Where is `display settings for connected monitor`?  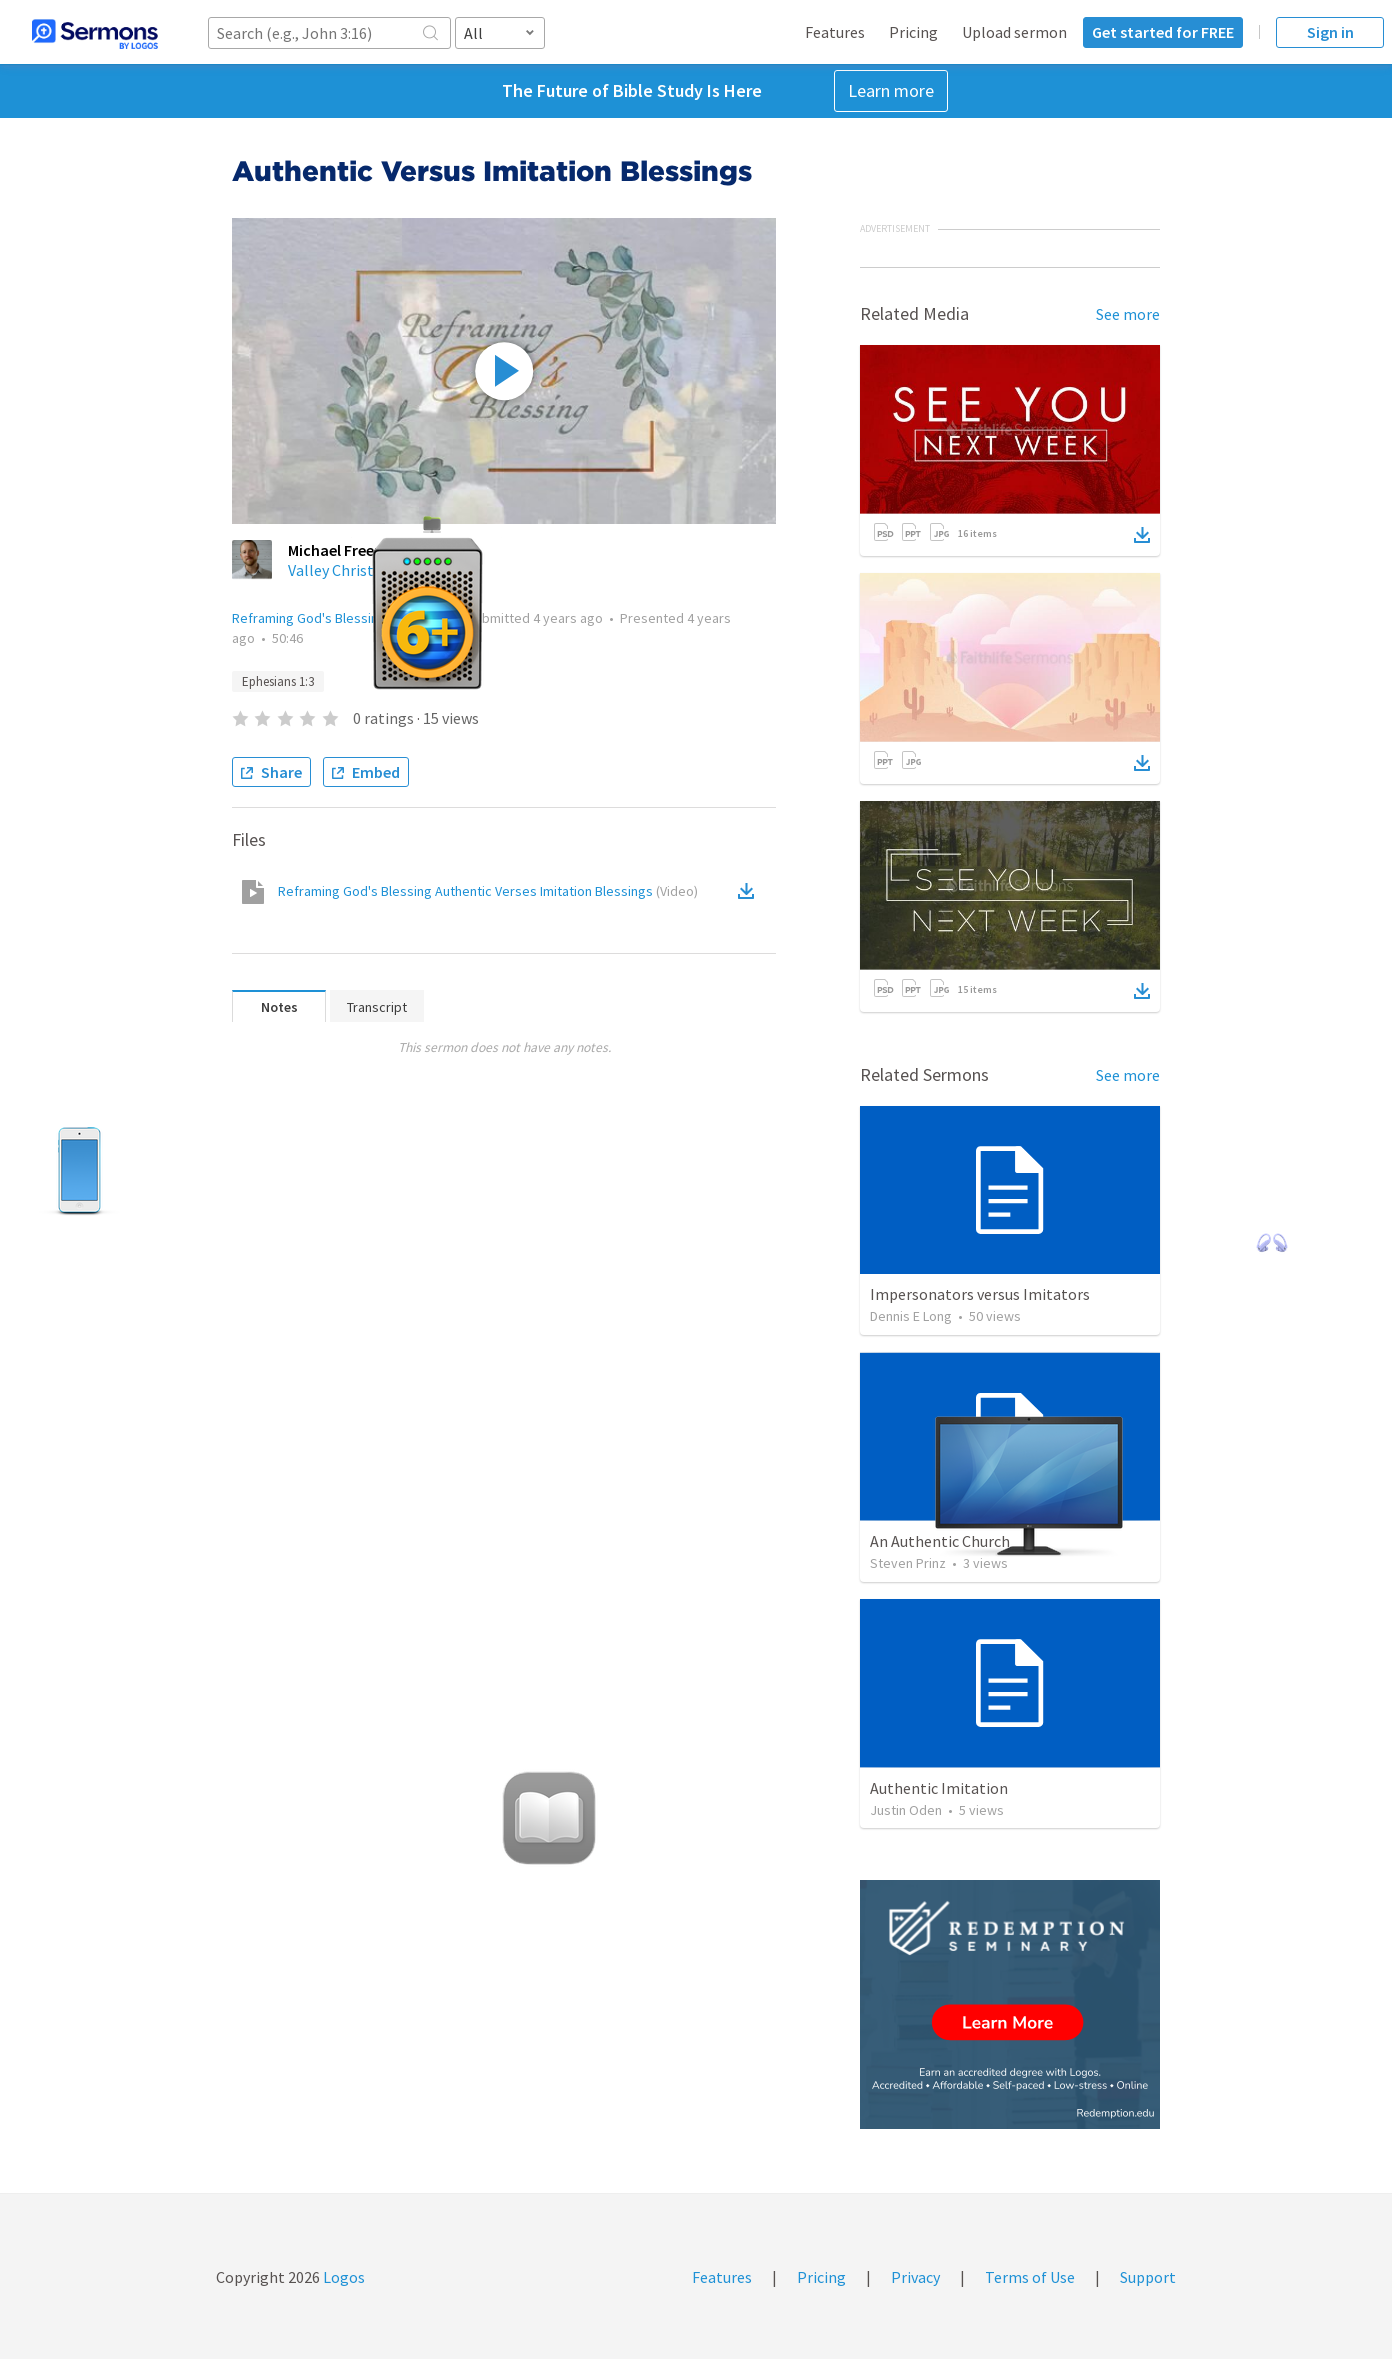
display settings for connected monitor is located at coordinates (1029, 1466).